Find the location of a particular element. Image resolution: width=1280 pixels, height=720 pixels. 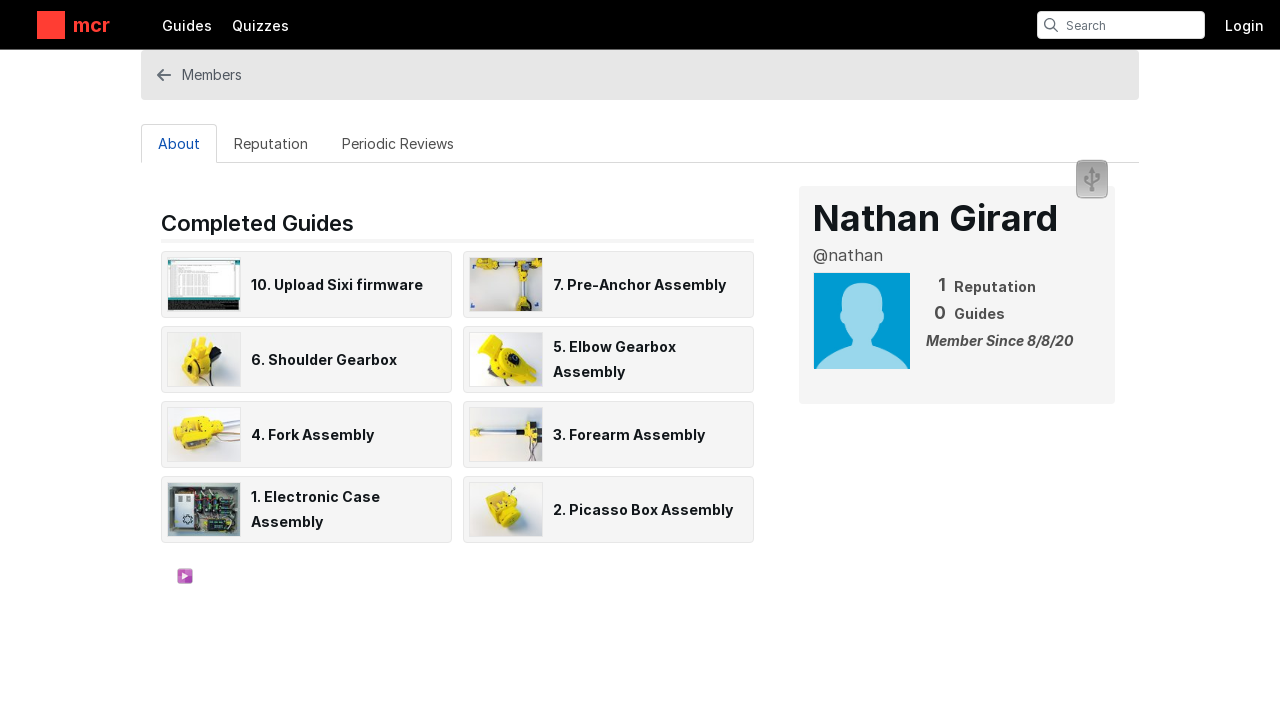

access connected USB storage device is located at coordinates (1092, 179).